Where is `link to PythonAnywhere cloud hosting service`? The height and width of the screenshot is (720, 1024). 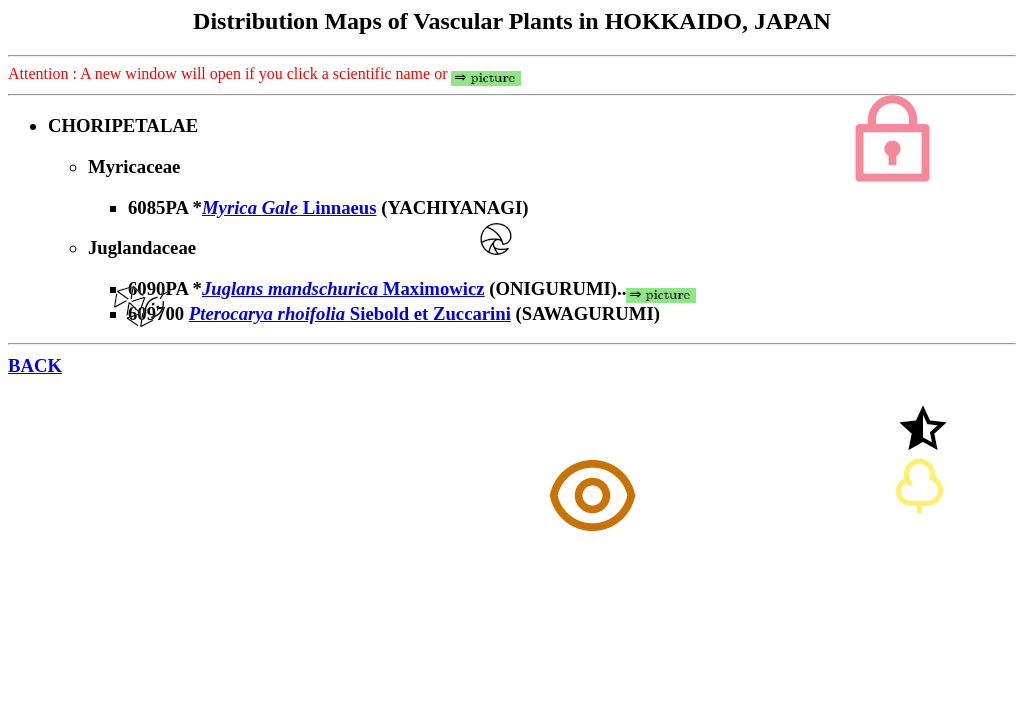 link to PythonAnywhere cloud hosting service is located at coordinates (142, 306).